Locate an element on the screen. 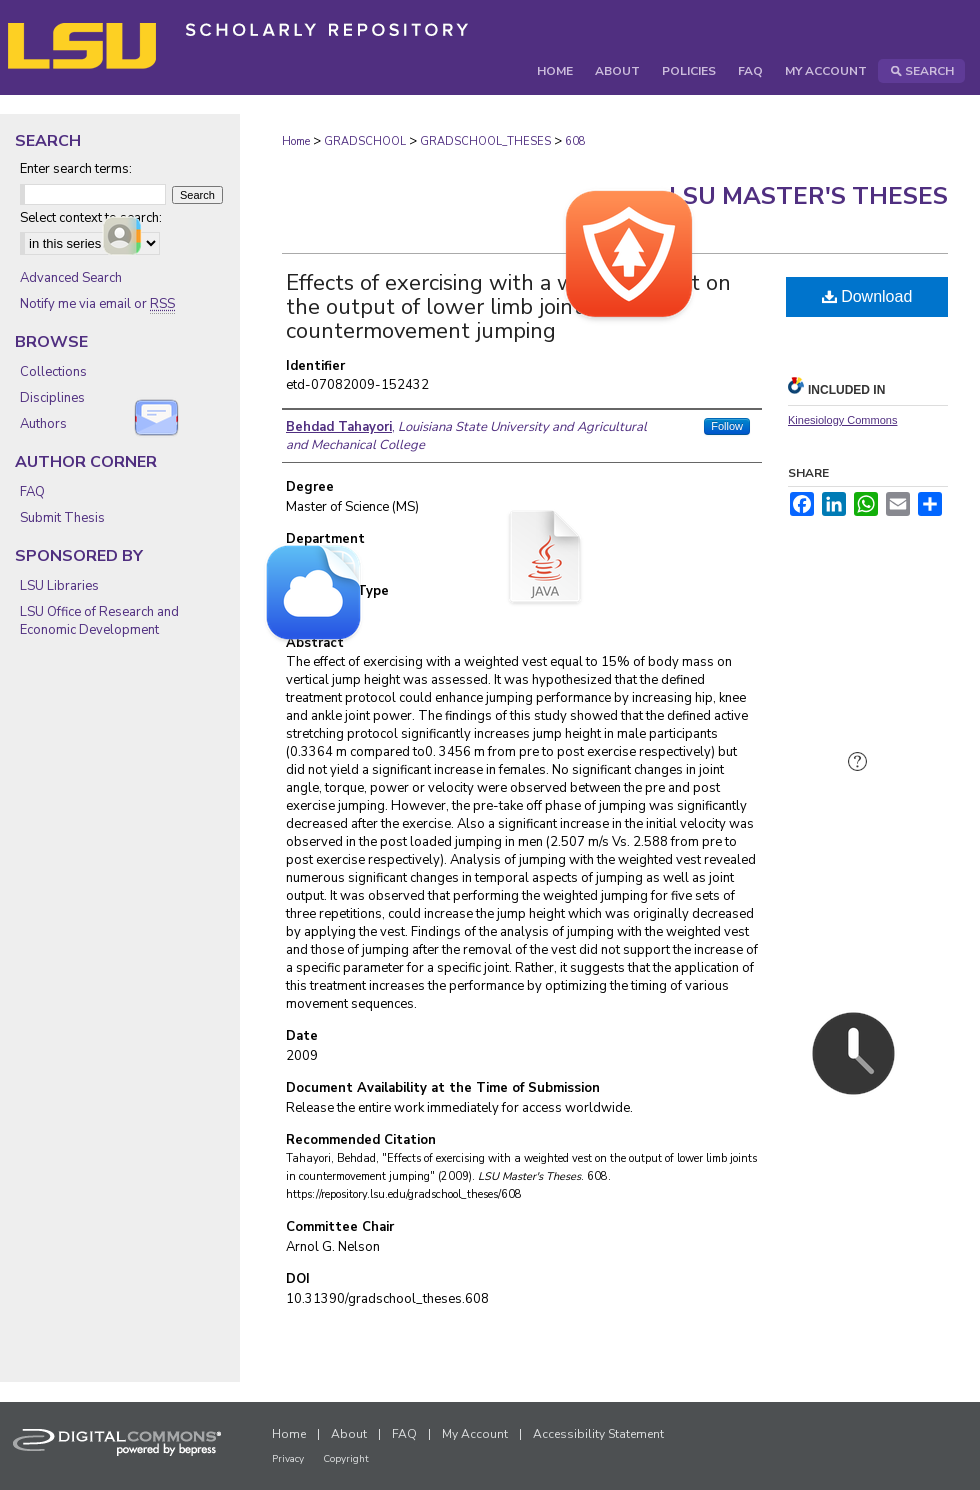 The width and height of the screenshot is (980, 1490). a java source code file is located at coordinates (545, 558).